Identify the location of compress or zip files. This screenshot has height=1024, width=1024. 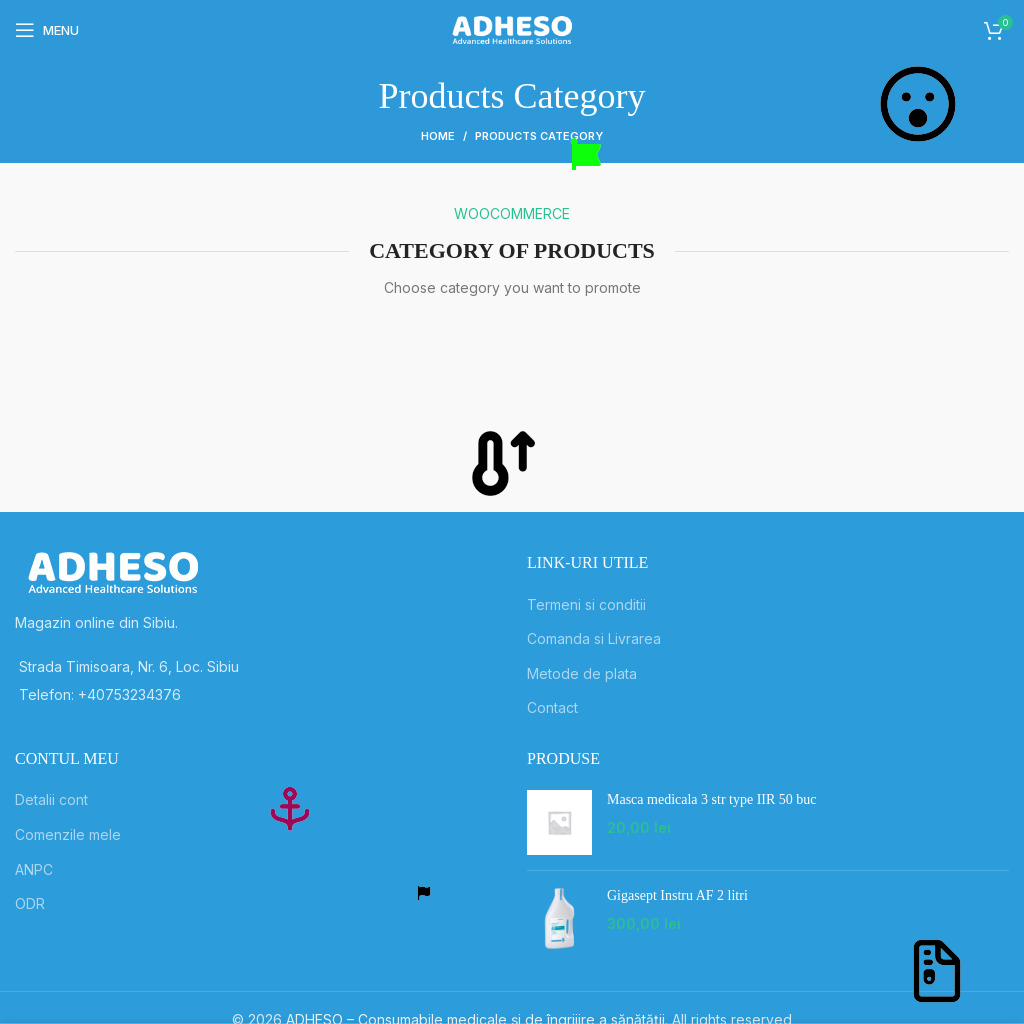
(937, 971).